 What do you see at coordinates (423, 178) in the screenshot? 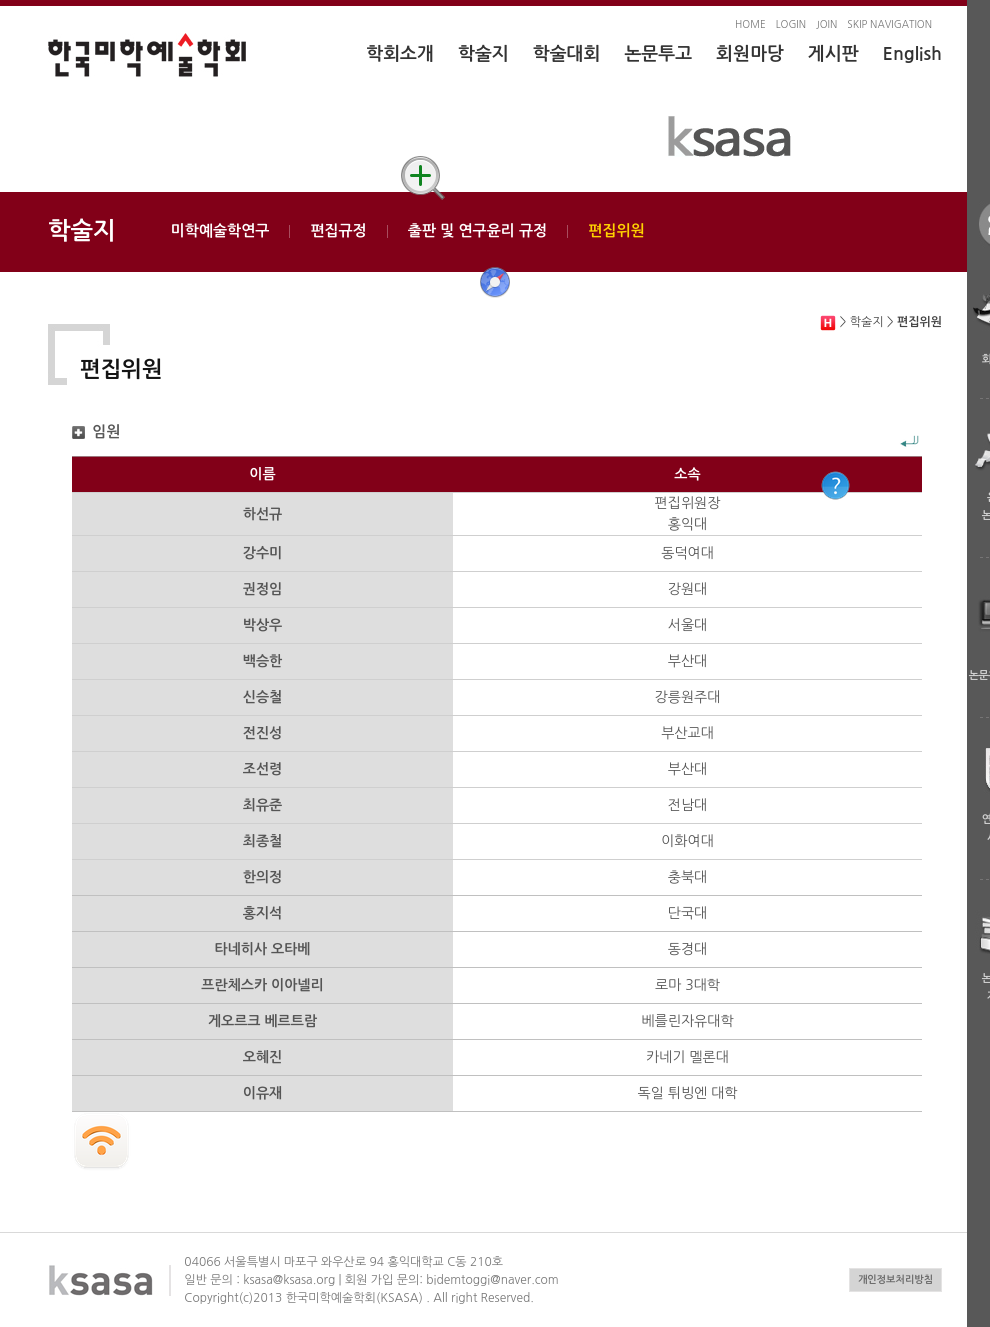
I see `zoom in on file or document` at bounding box center [423, 178].